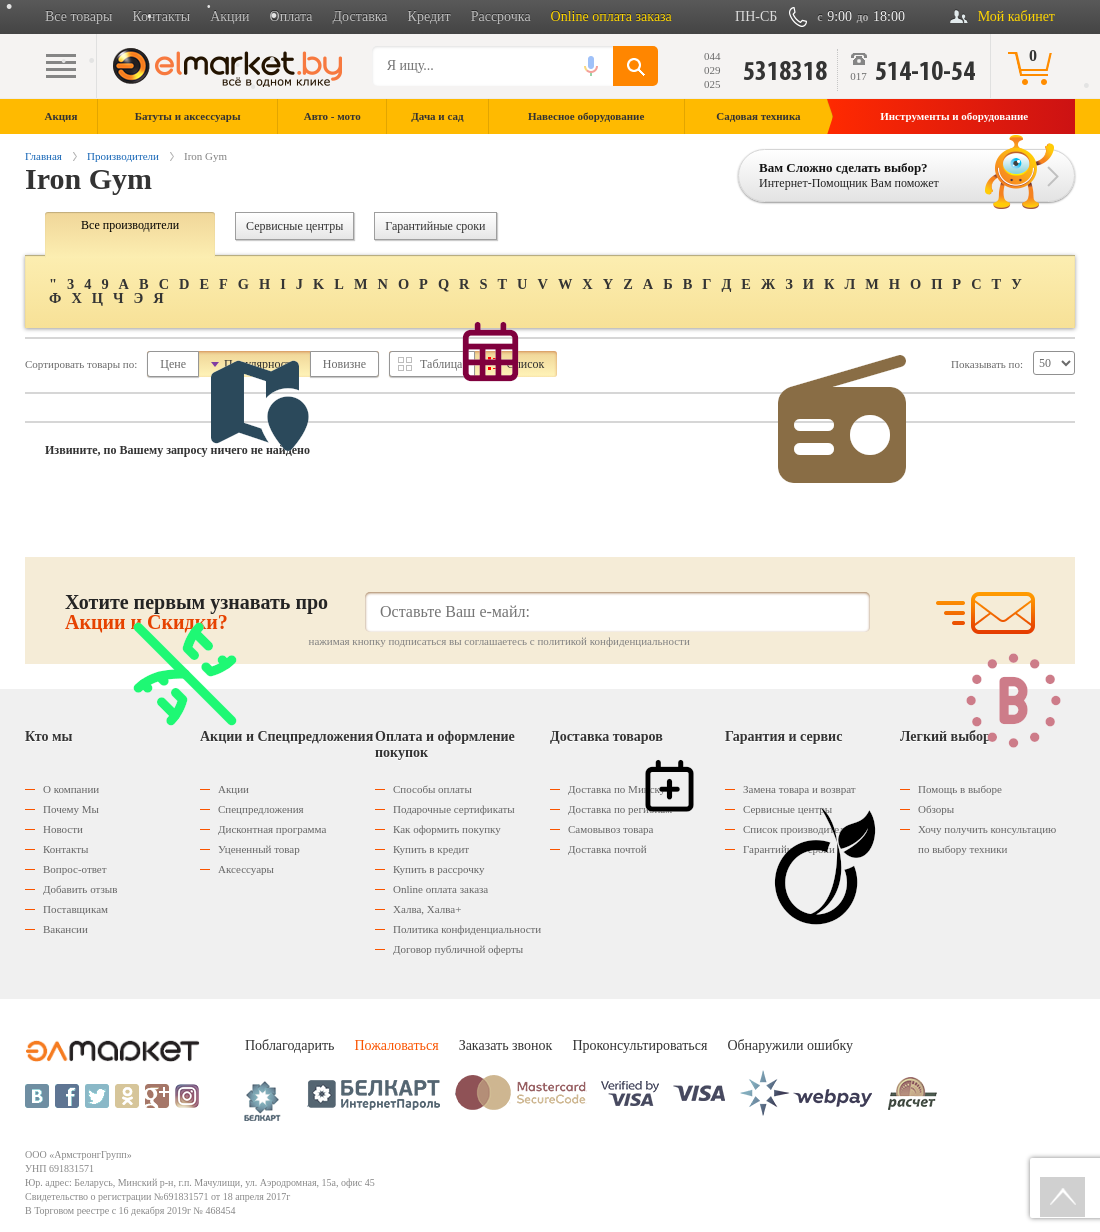  What do you see at coordinates (255, 402) in the screenshot?
I see `view location on map` at bounding box center [255, 402].